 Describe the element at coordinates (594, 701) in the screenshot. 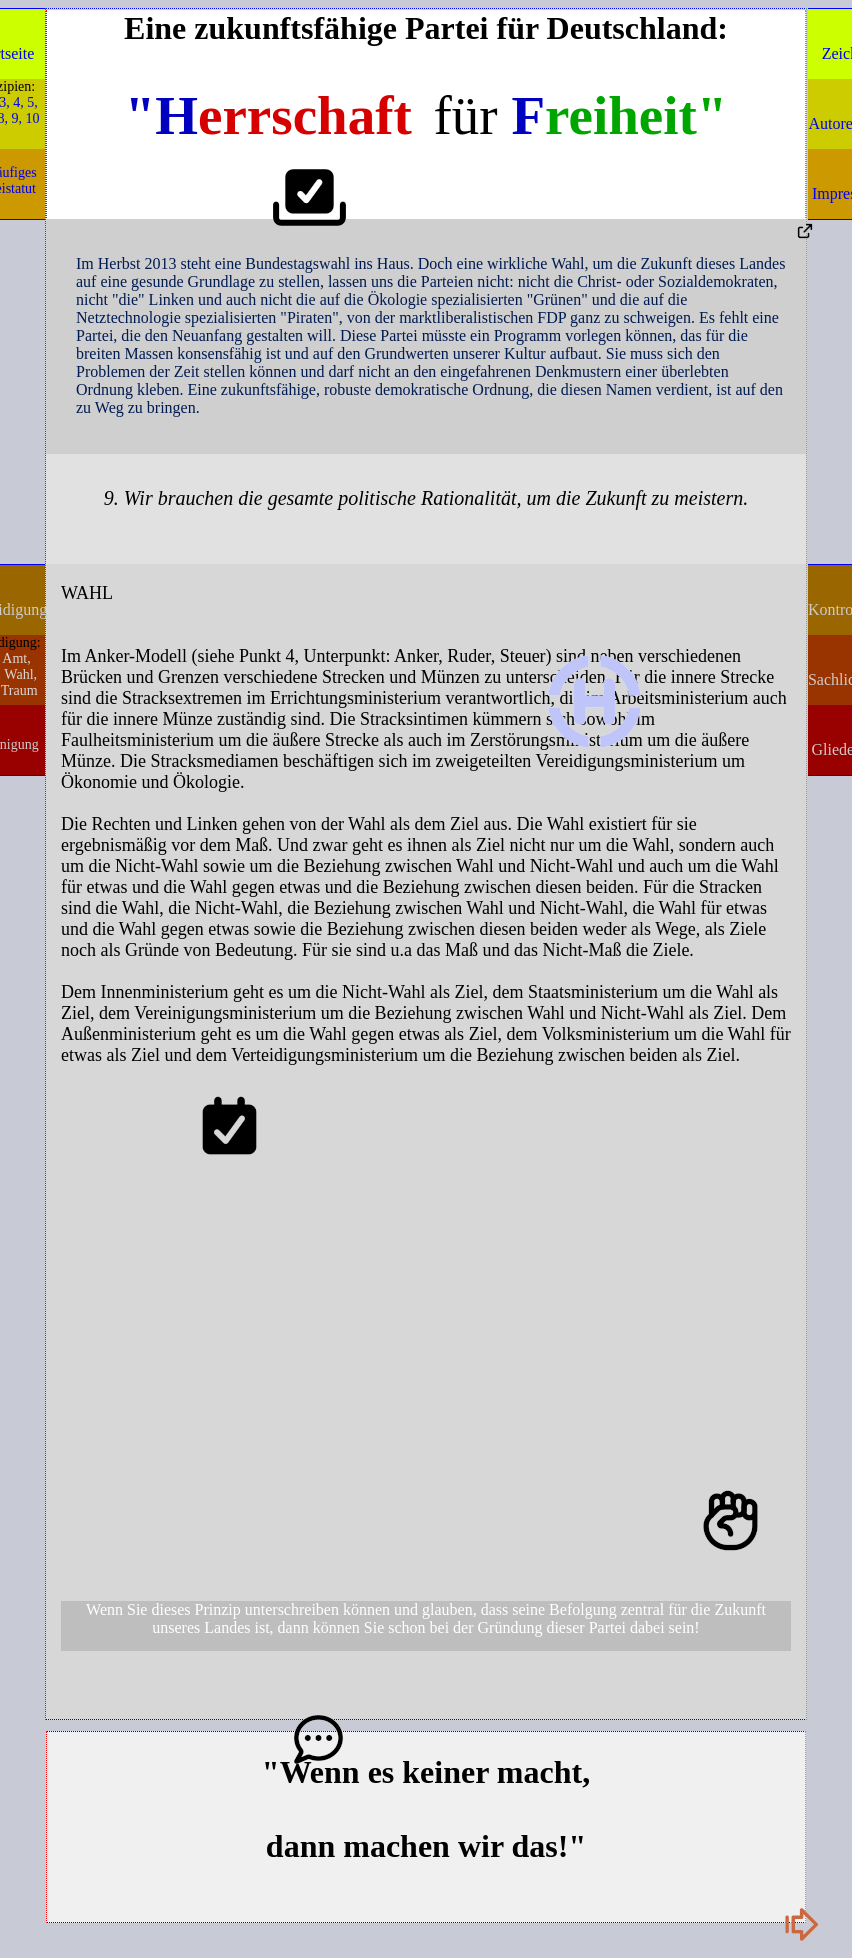

I see `indicates a helipad or helicopter landing zone` at that location.